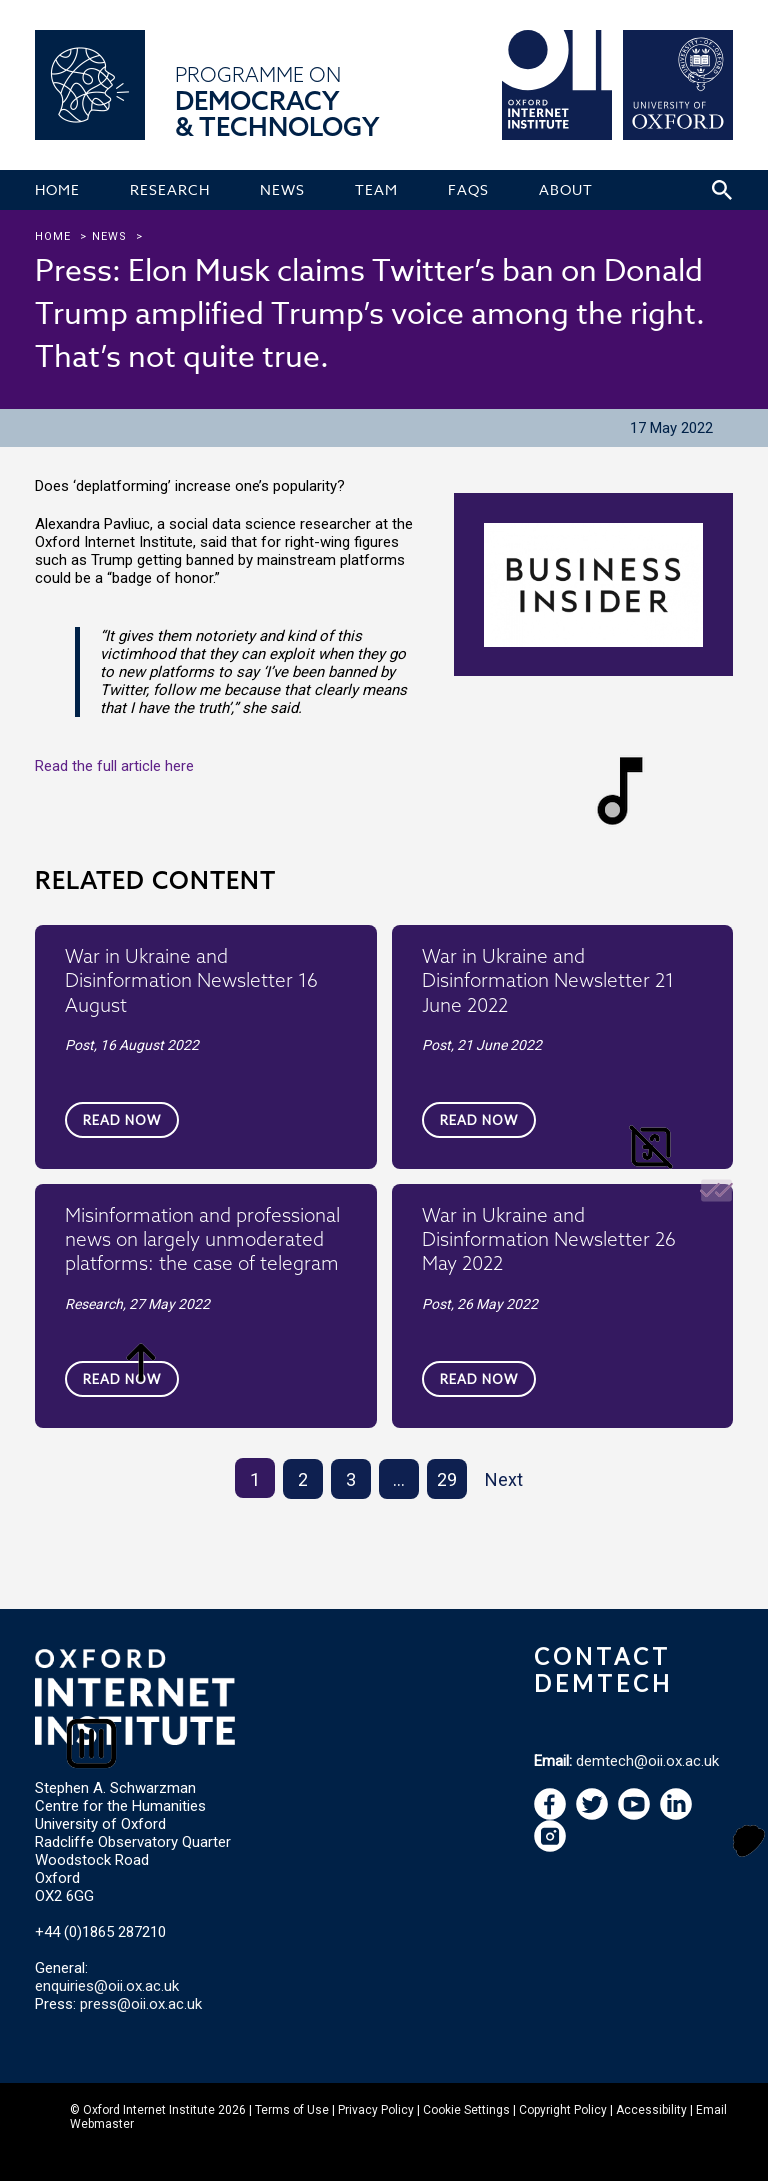 This screenshot has width=768, height=2181. Describe the element at coordinates (141, 1362) in the screenshot. I see `scroll to top of page` at that location.